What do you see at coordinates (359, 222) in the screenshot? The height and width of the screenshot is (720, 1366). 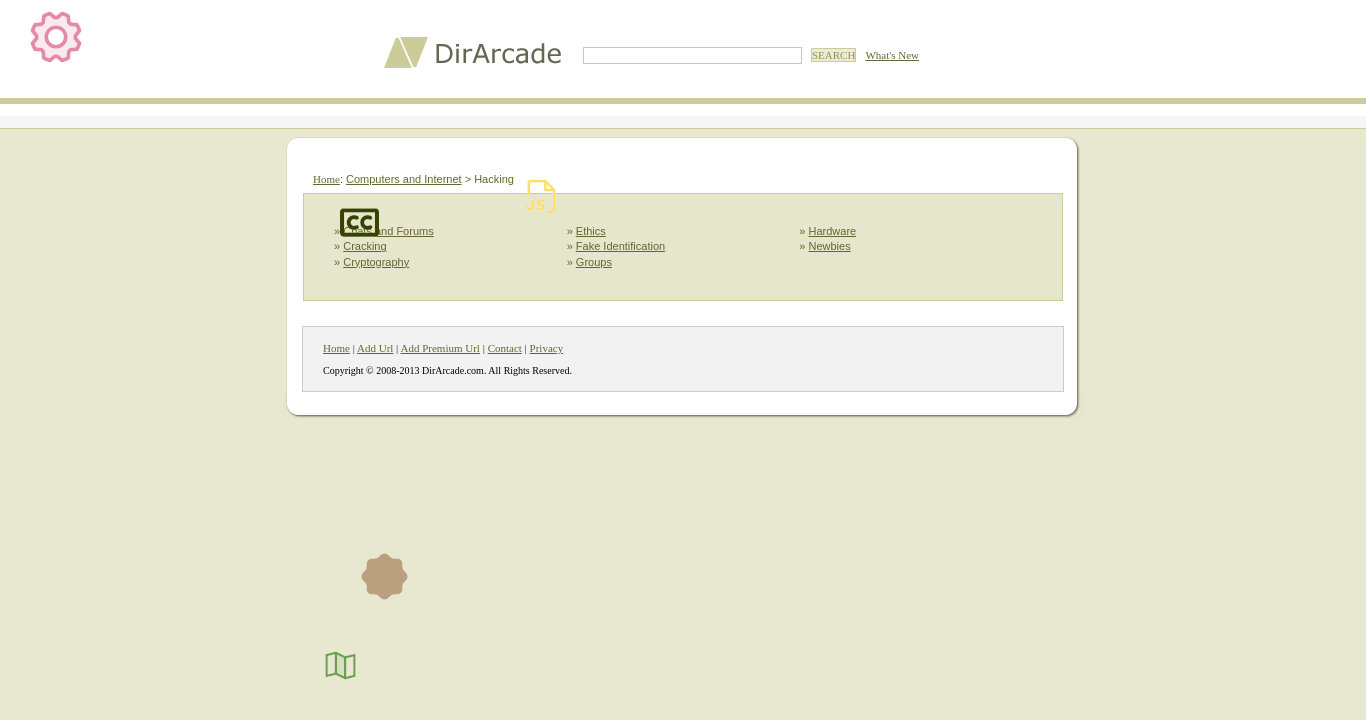 I see `enable closed captions for video content` at bounding box center [359, 222].